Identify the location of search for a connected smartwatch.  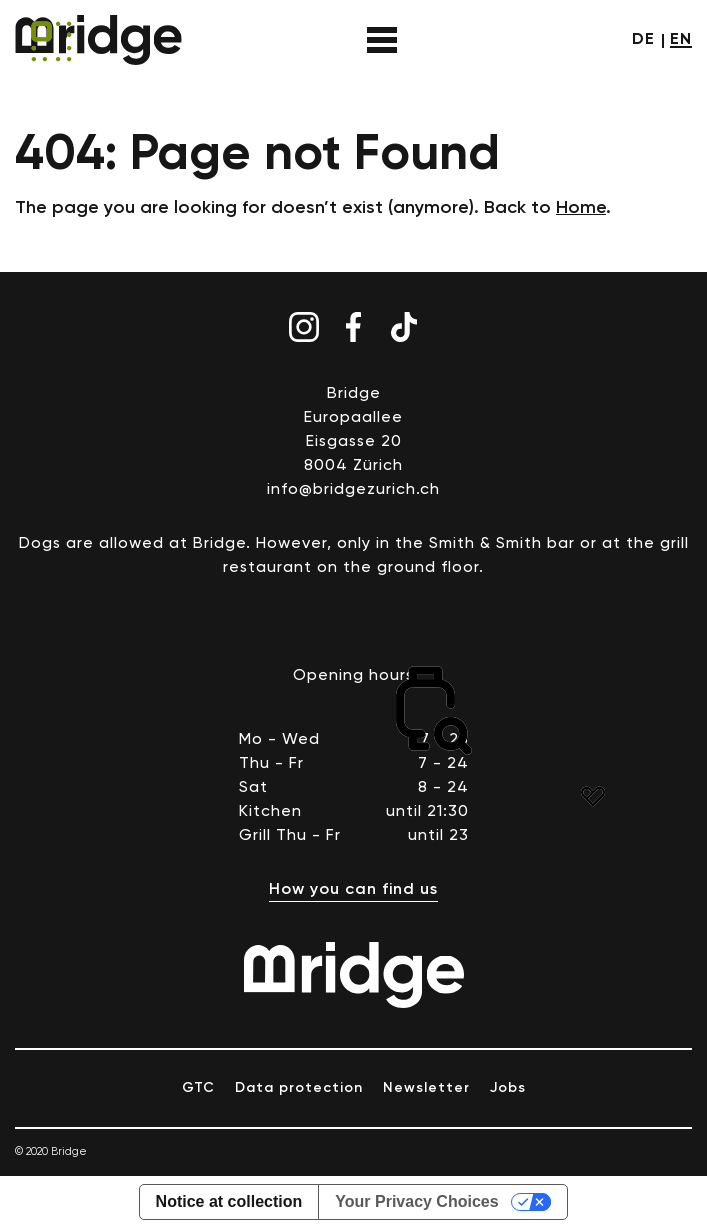
(425, 708).